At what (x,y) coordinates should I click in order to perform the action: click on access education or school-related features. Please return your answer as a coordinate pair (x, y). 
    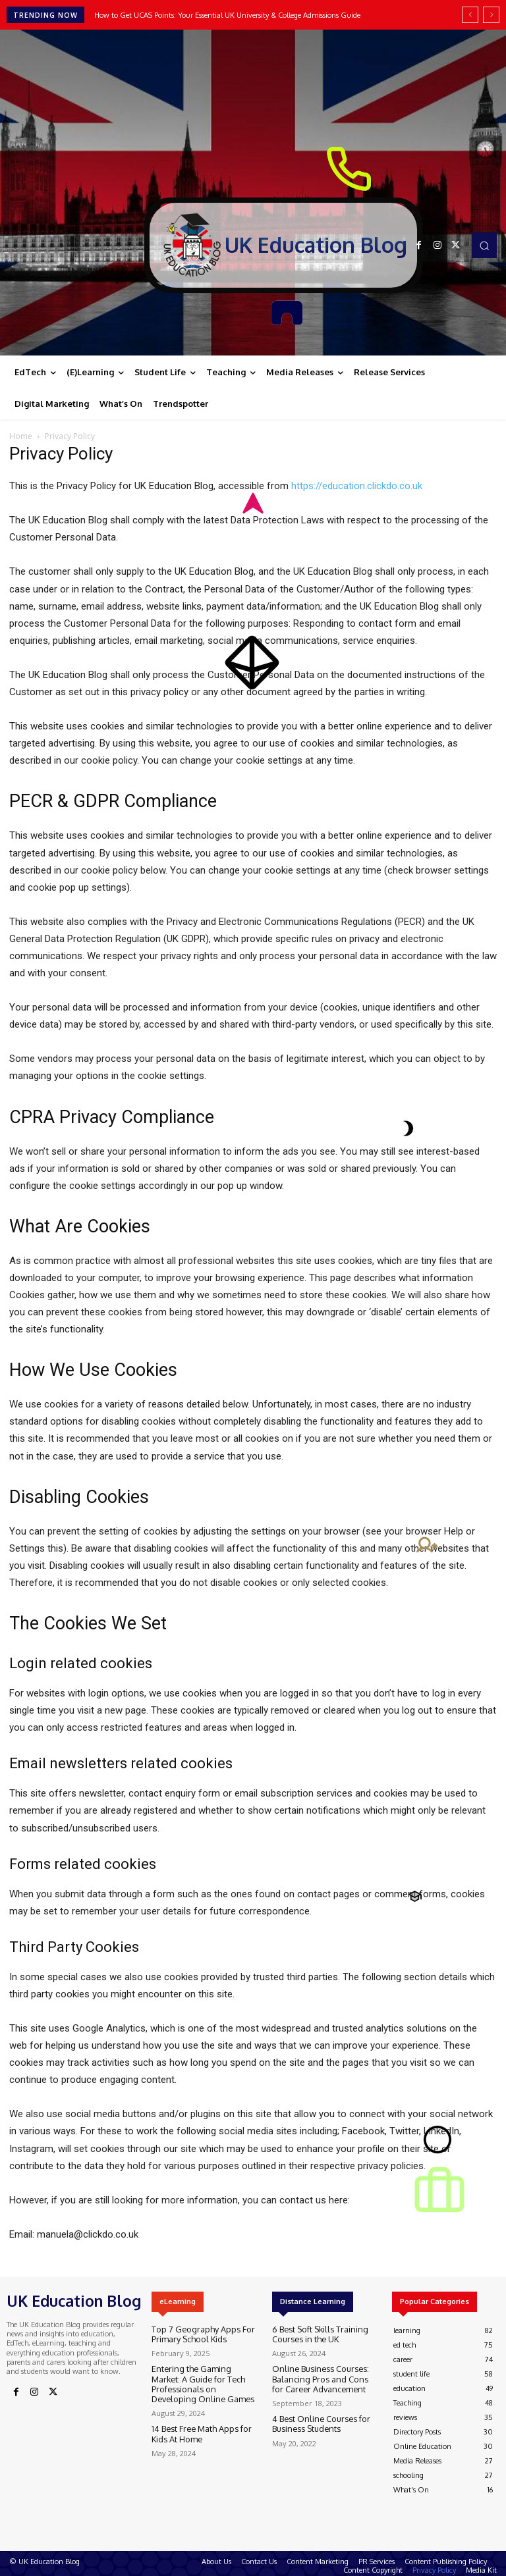
    Looking at the image, I should click on (414, 1896).